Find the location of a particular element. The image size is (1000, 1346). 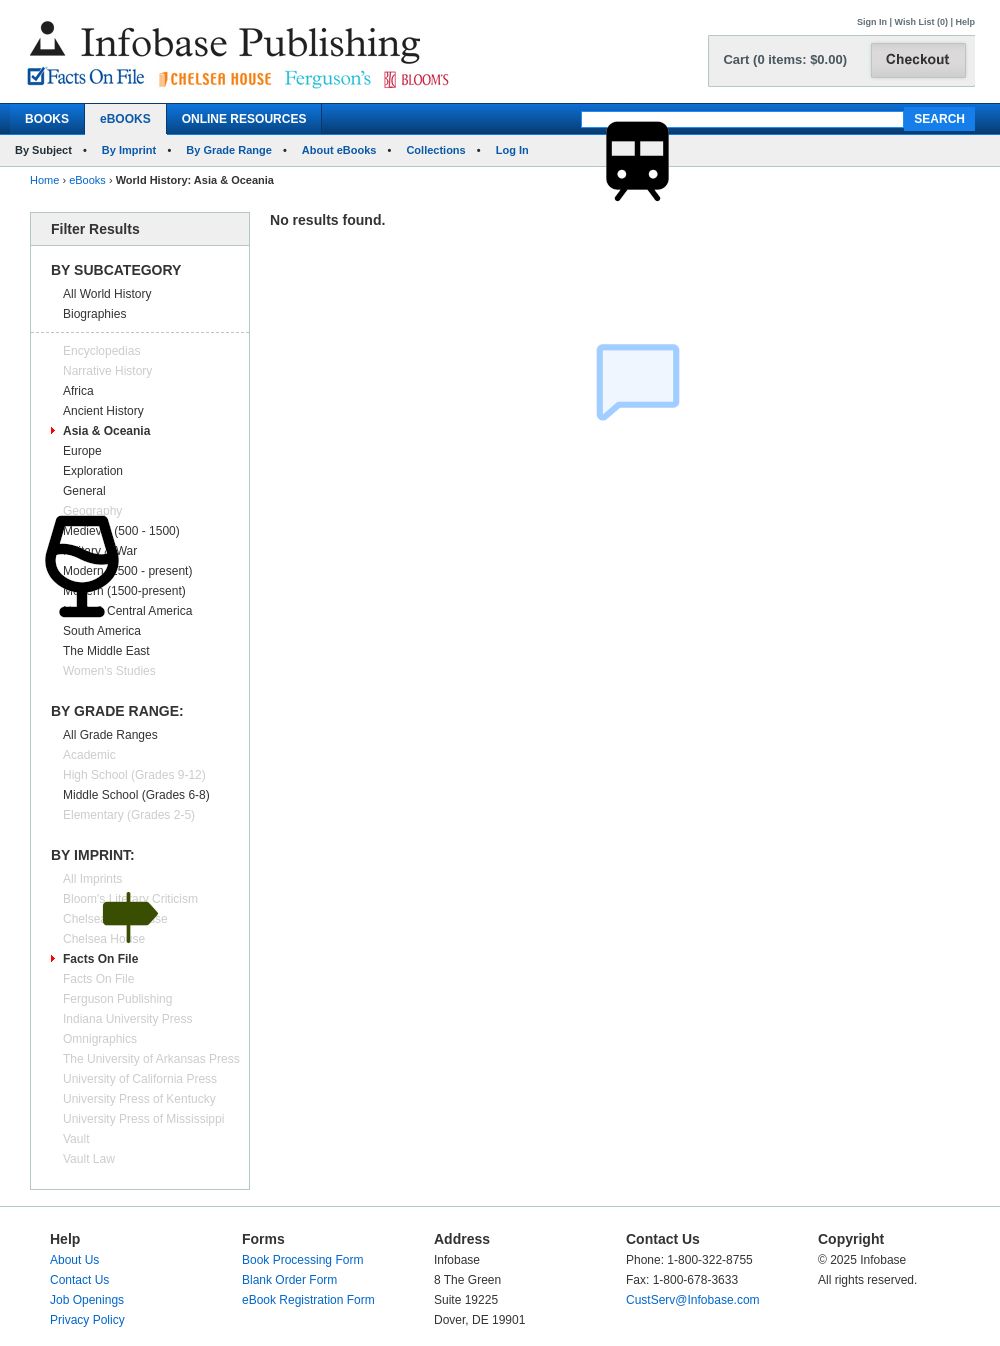

browse wine selection or menu is located at coordinates (82, 563).